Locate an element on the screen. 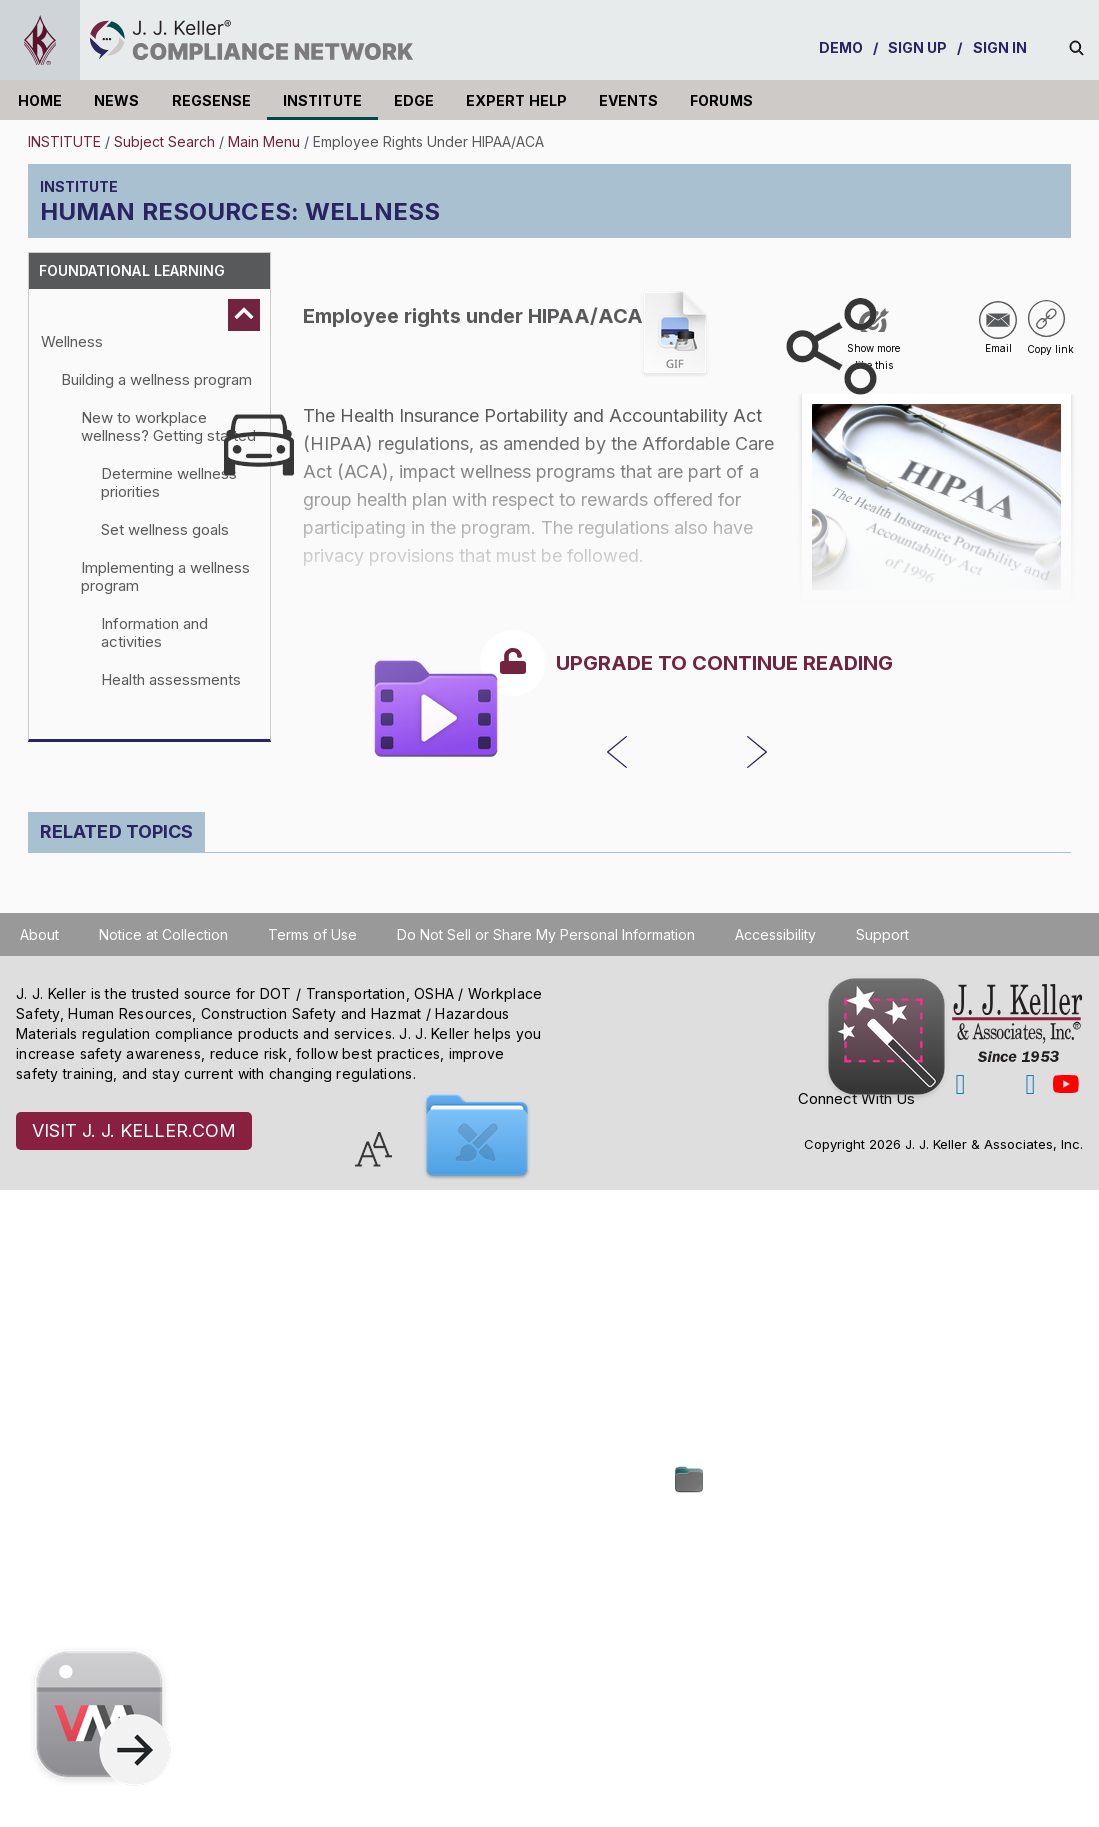 The height and width of the screenshot is (1827, 1099). configure virtual machine migration settings is located at coordinates (100, 1716).